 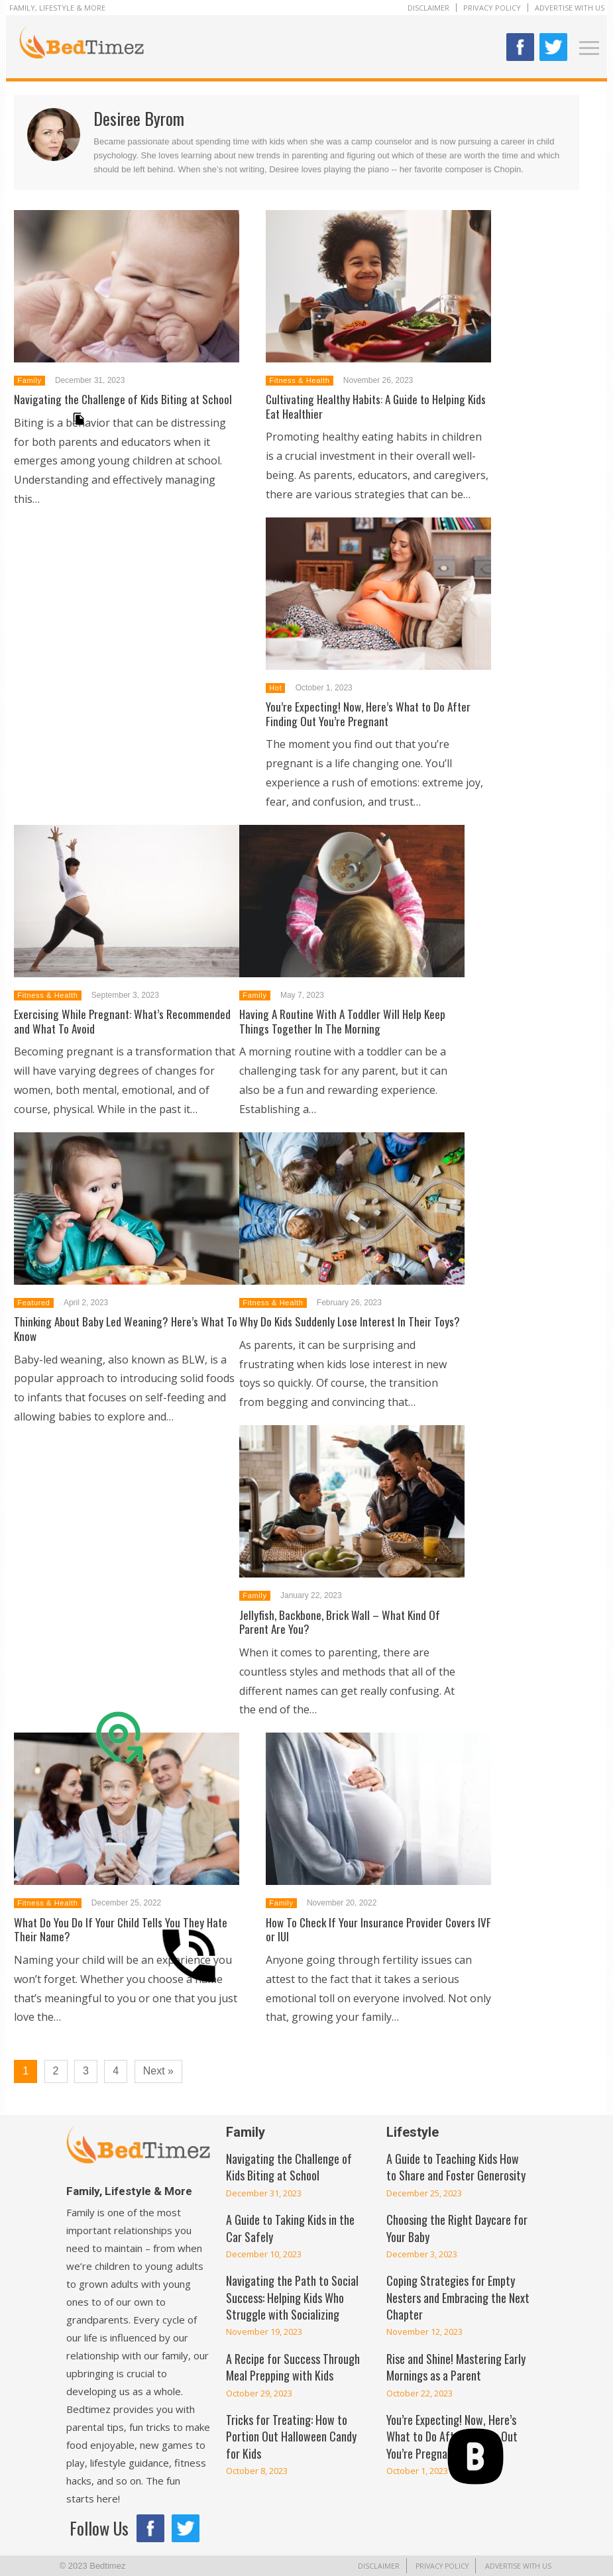 What do you see at coordinates (189, 1956) in the screenshot?
I see `indicates an active phone call in progress` at bounding box center [189, 1956].